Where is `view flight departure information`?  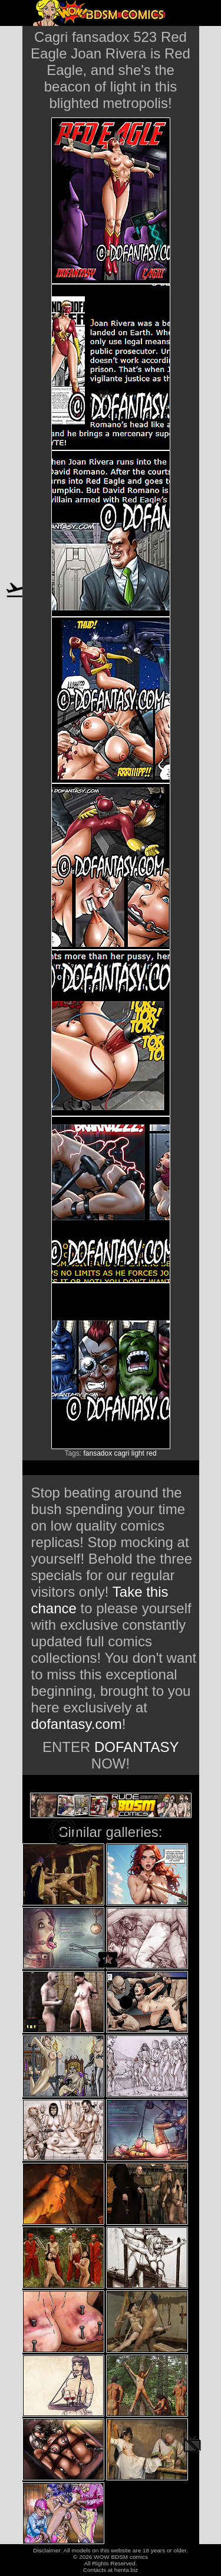
view flight departure information is located at coordinates (15, 590).